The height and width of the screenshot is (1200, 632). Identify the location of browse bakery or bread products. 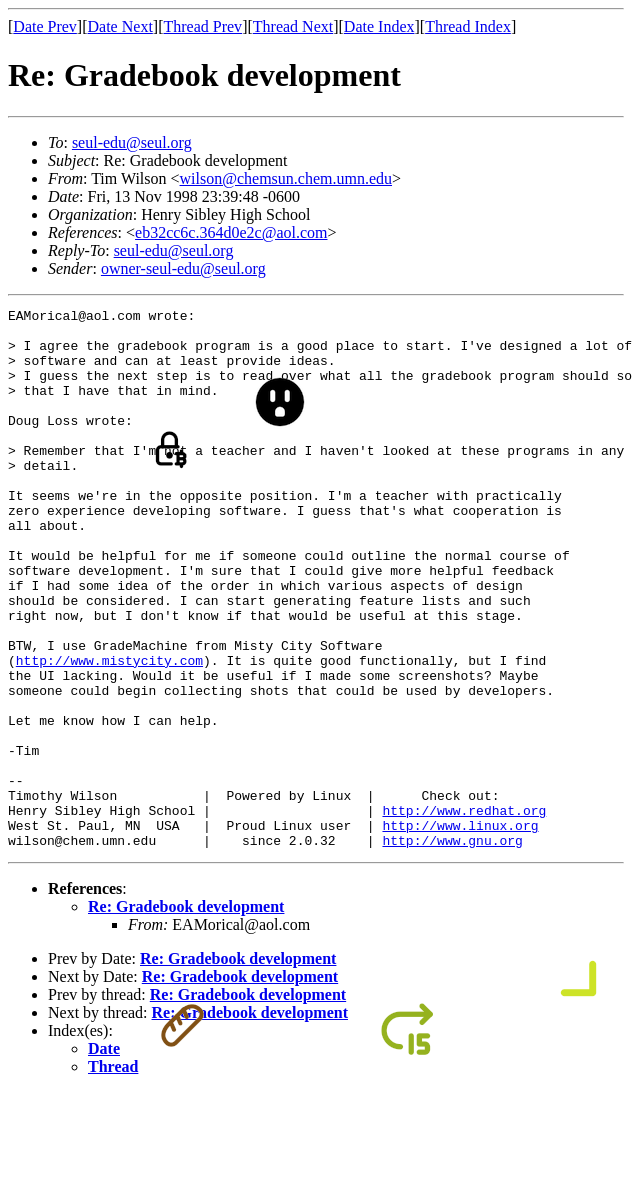
(182, 1025).